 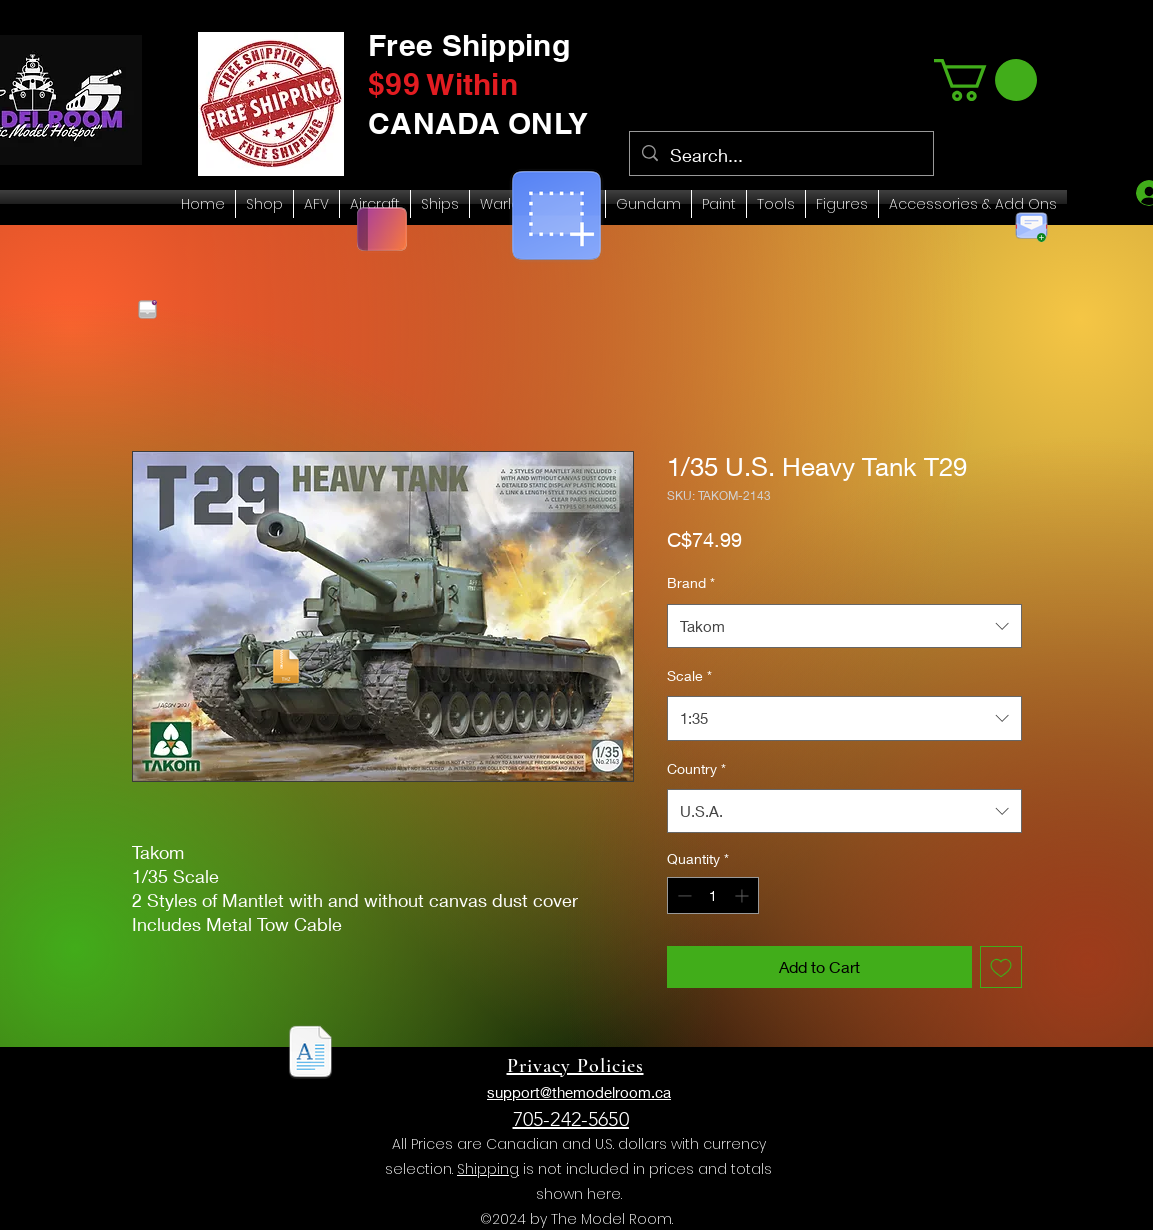 What do you see at coordinates (310, 1051) in the screenshot?
I see `open a text document file` at bounding box center [310, 1051].